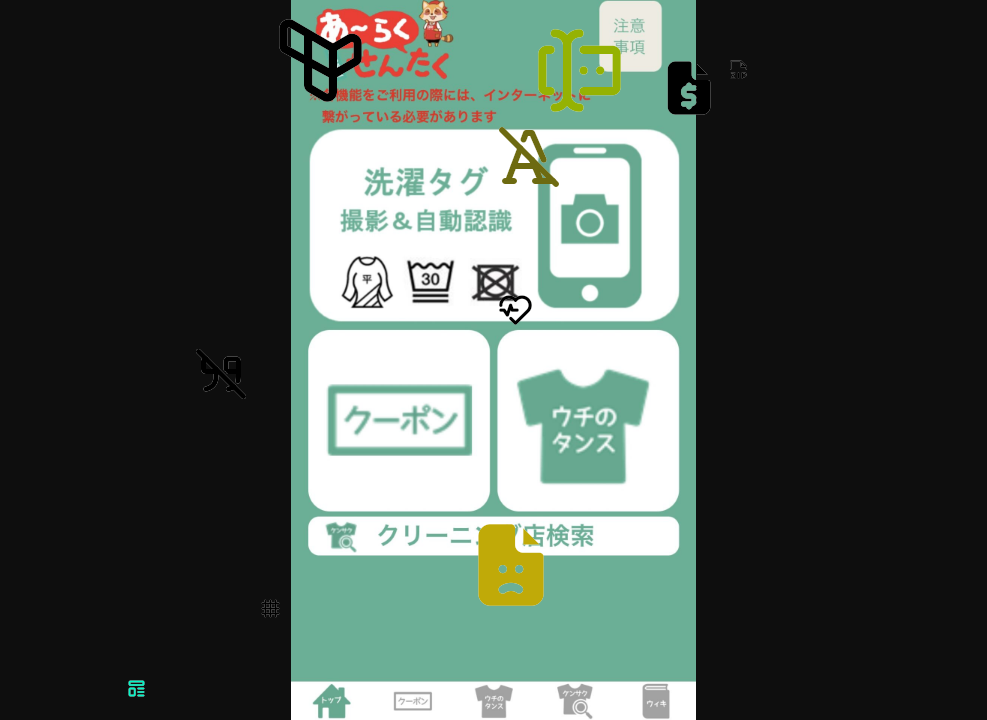  What do you see at coordinates (270, 608) in the screenshot?
I see `view items in grid layout` at bounding box center [270, 608].